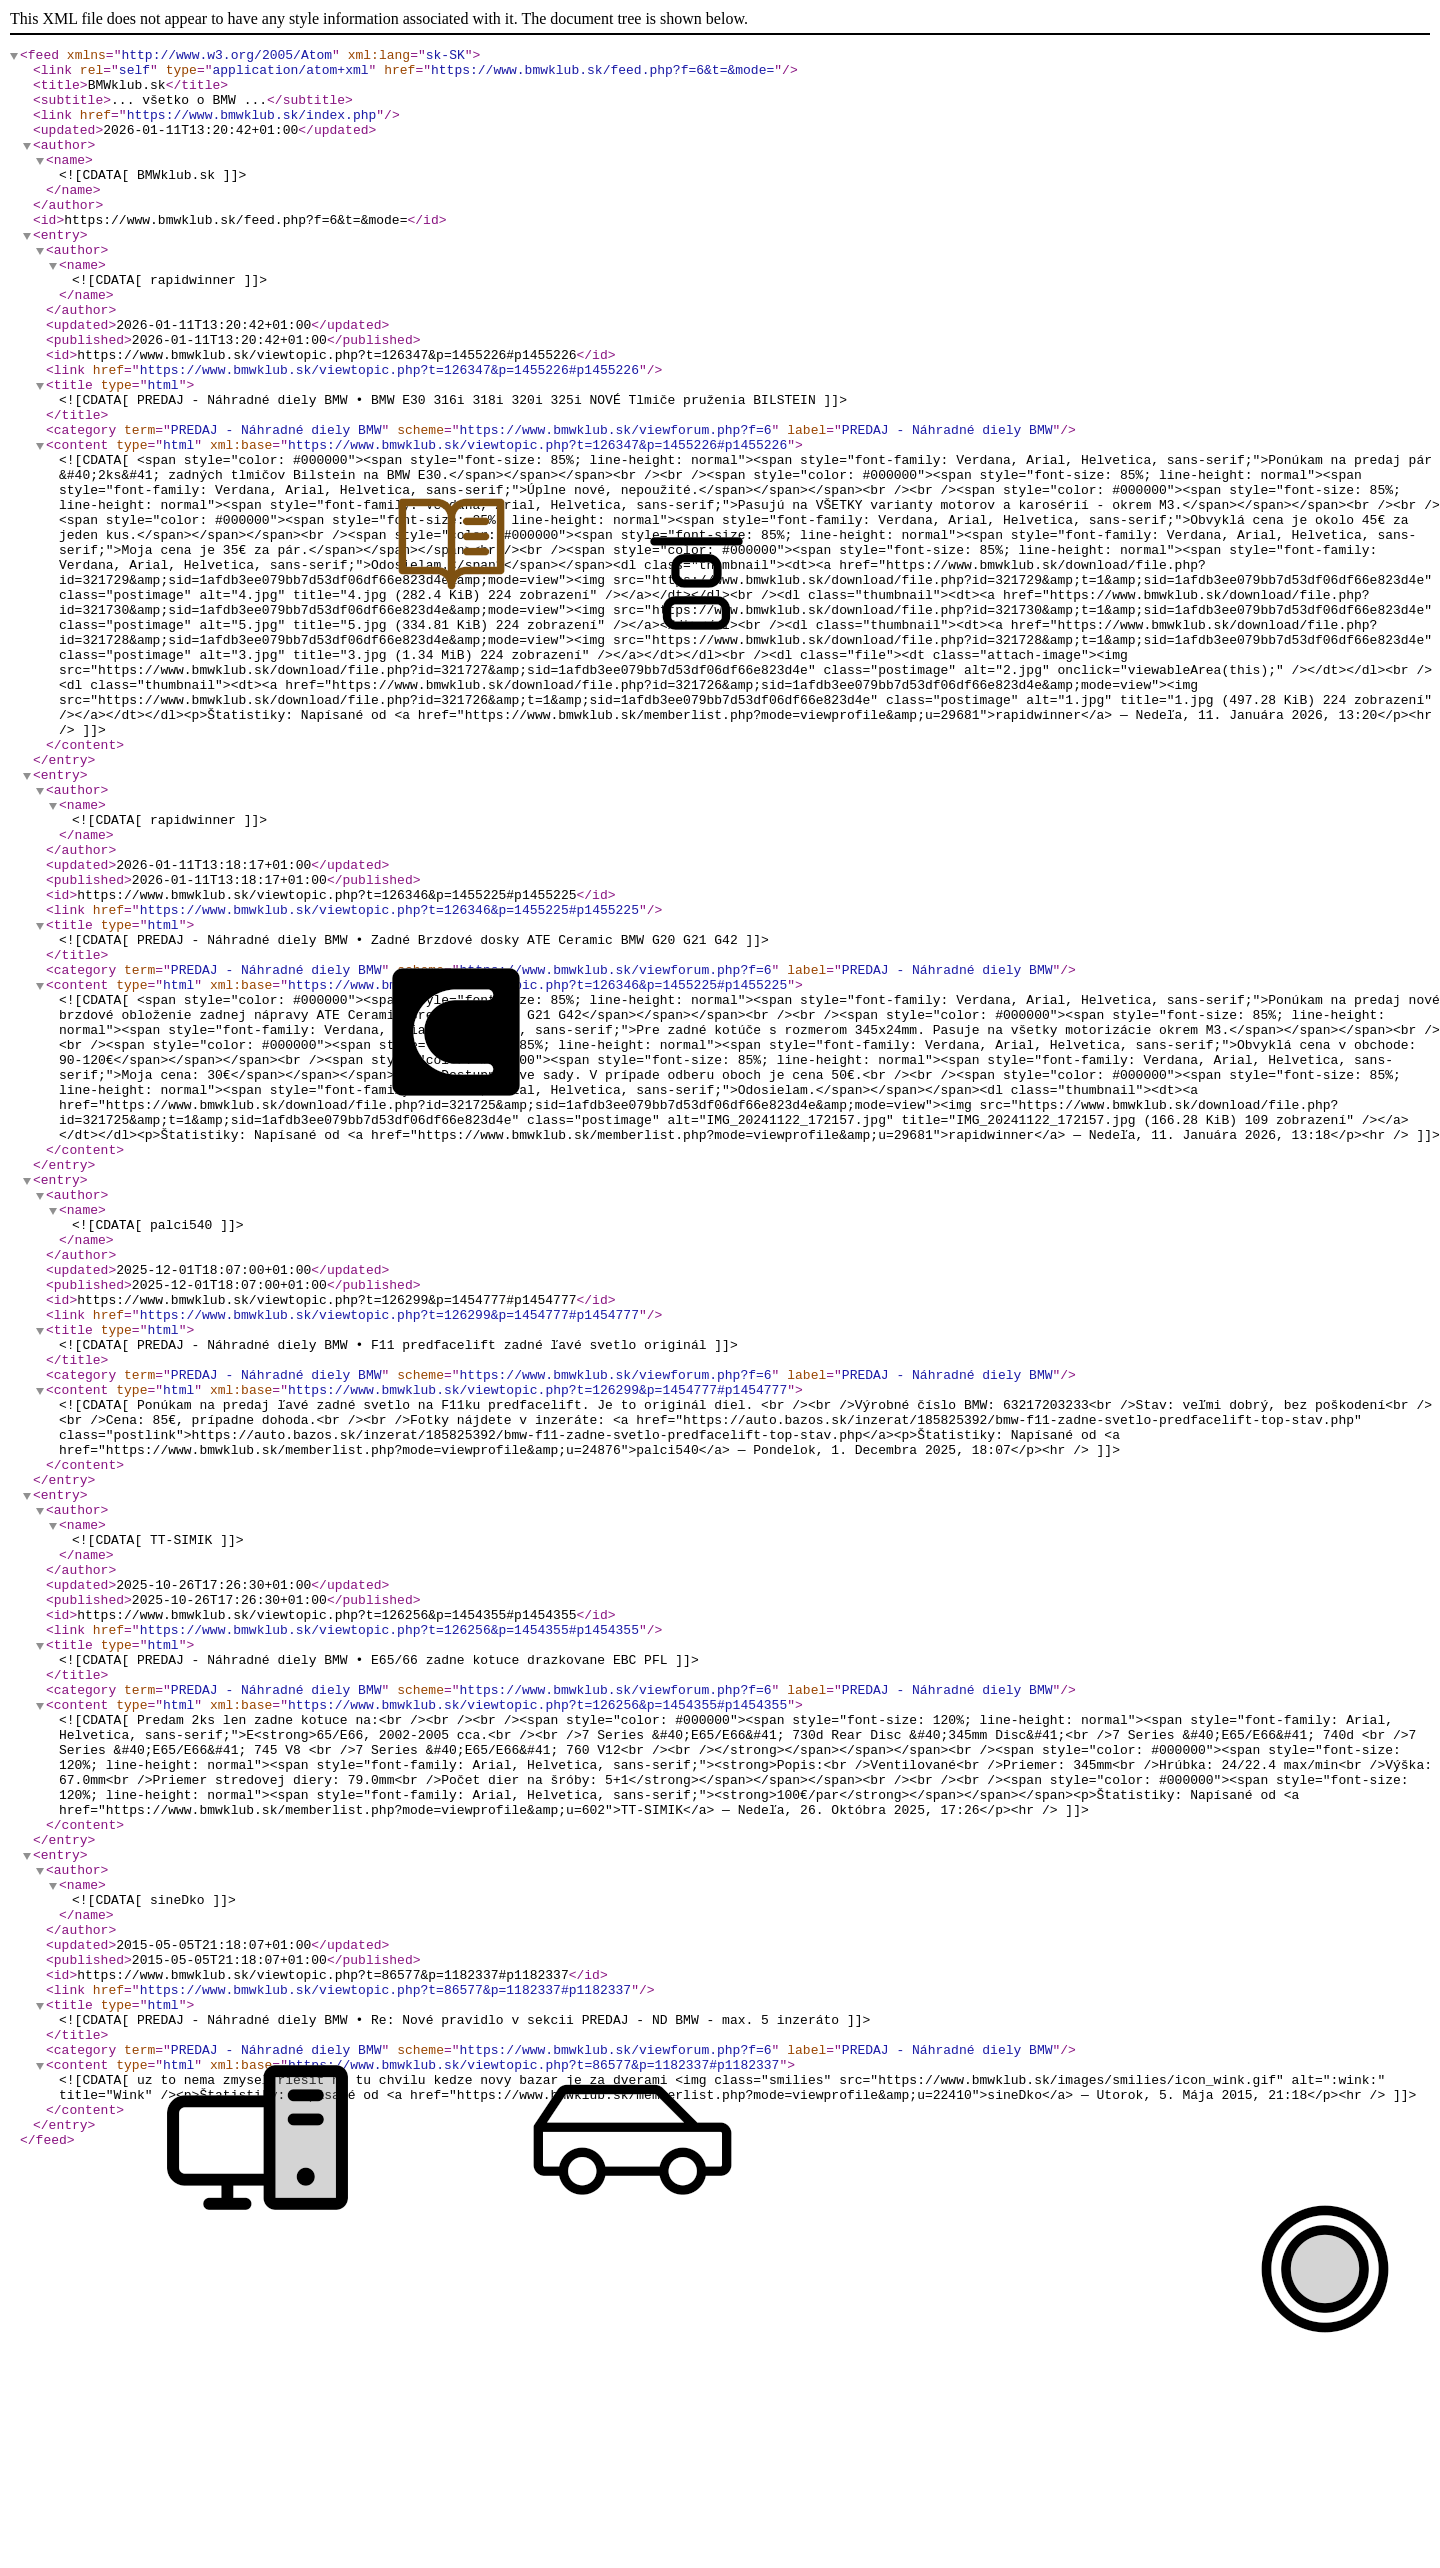  What do you see at coordinates (632, 2133) in the screenshot?
I see `access vehicle or car-related settings` at bounding box center [632, 2133].